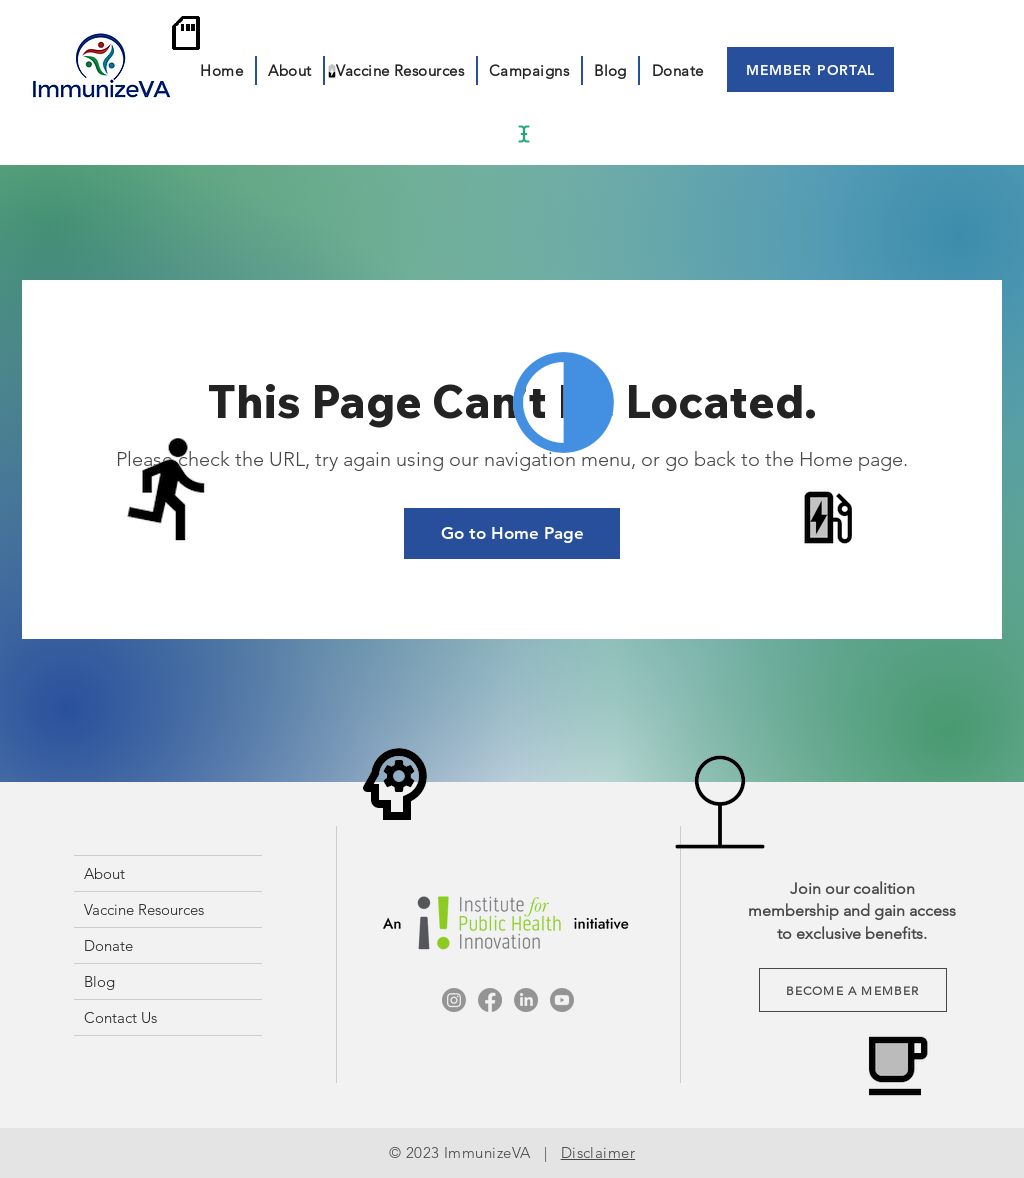  Describe the element at coordinates (720, 804) in the screenshot. I see `mark a location on the map` at that location.